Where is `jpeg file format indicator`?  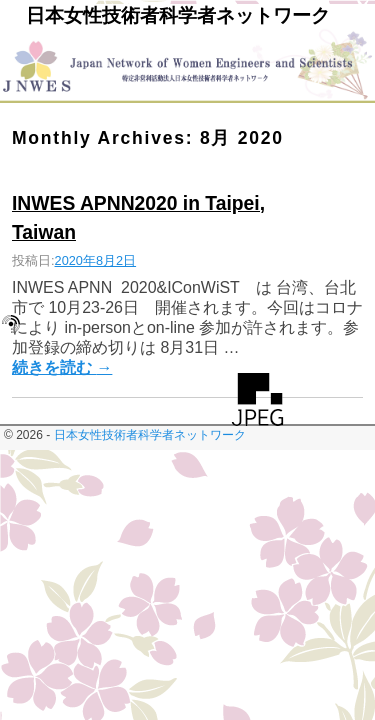
jpeg file format indicator is located at coordinates (257, 399).